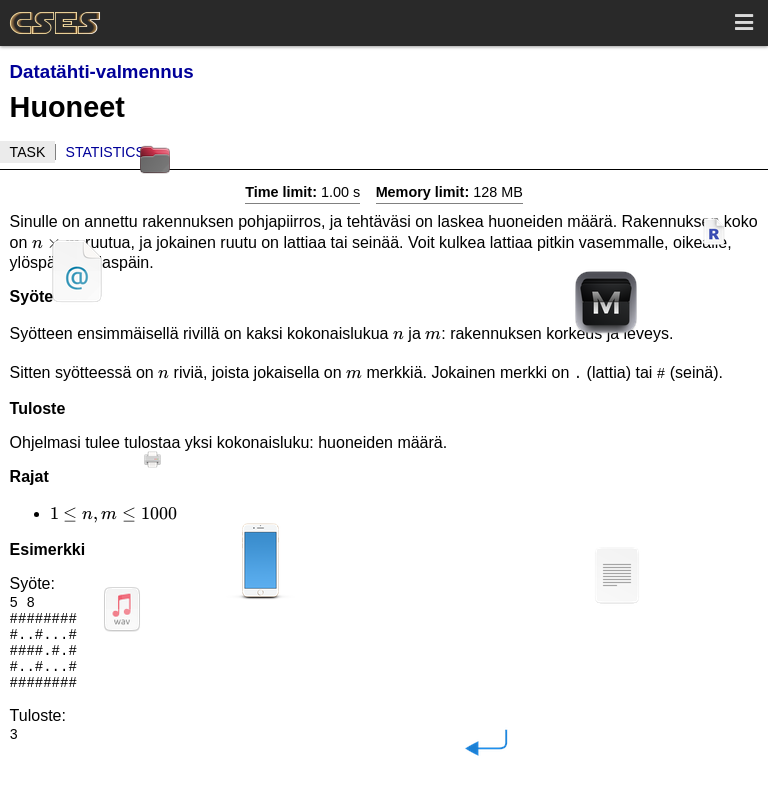 Image resolution: width=768 pixels, height=795 pixels. Describe the element at coordinates (714, 232) in the screenshot. I see `an R programming language source file` at that location.